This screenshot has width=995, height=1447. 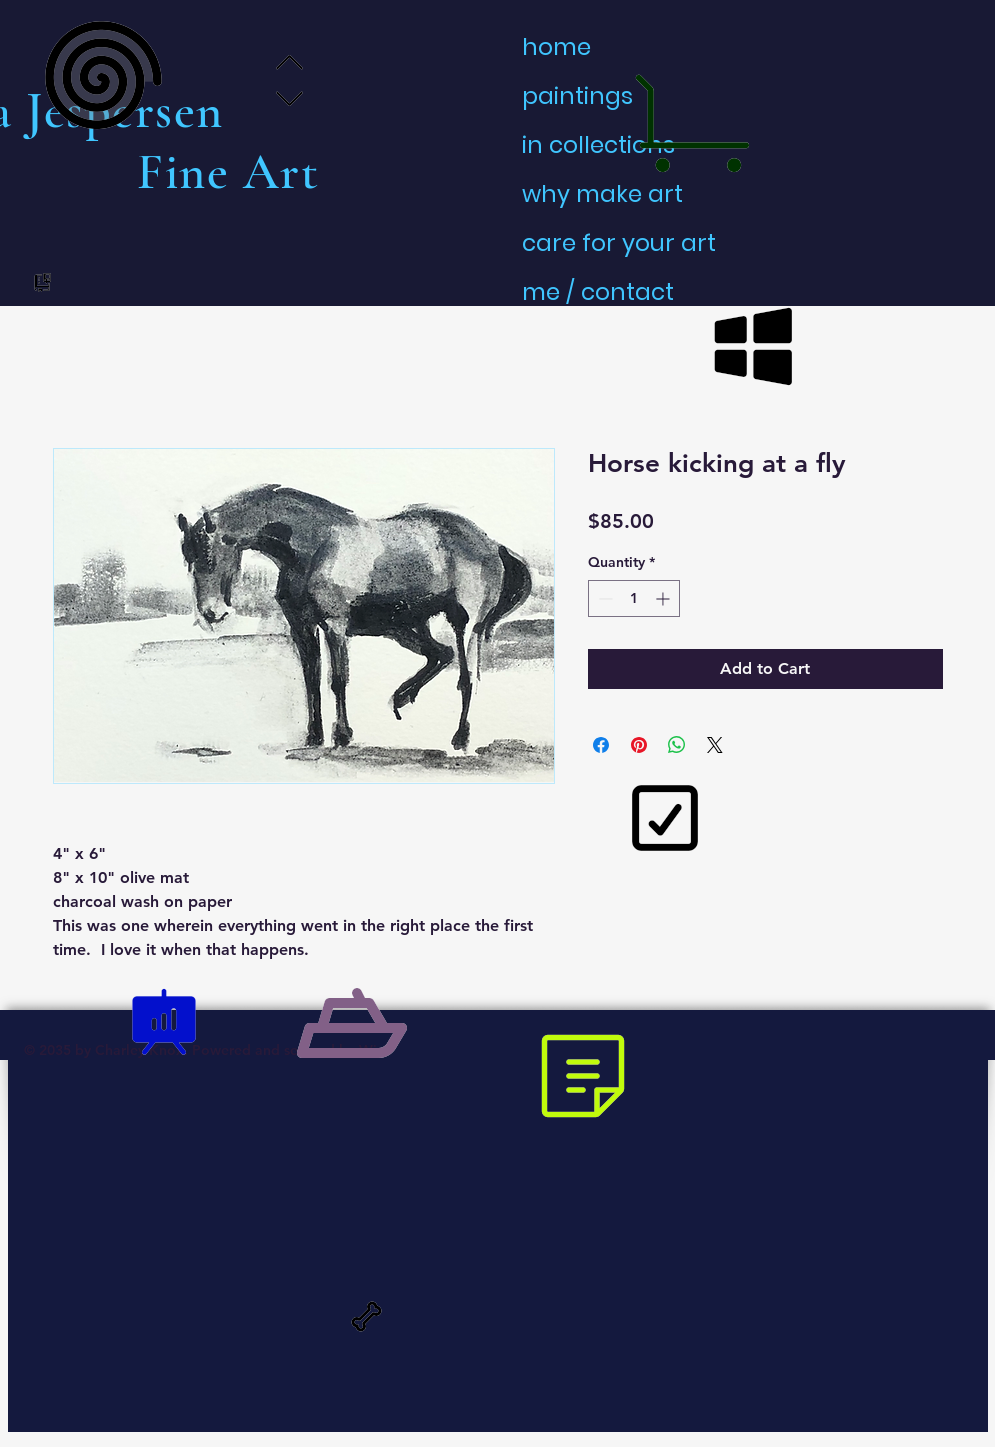 What do you see at coordinates (164, 1023) in the screenshot?
I see `view presentation with data charts` at bounding box center [164, 1023].